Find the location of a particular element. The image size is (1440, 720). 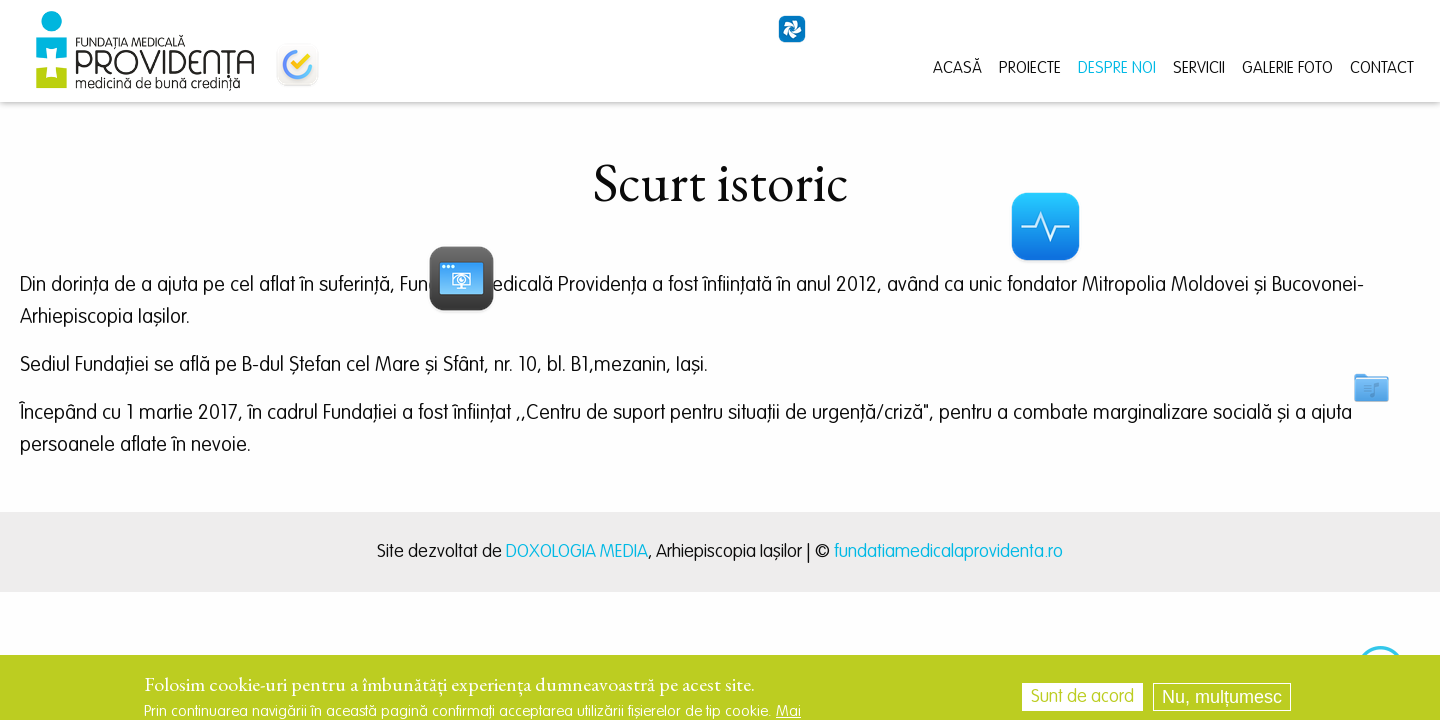

open remote desktop or screen sharing preferences is located at coordinates (461, 278).